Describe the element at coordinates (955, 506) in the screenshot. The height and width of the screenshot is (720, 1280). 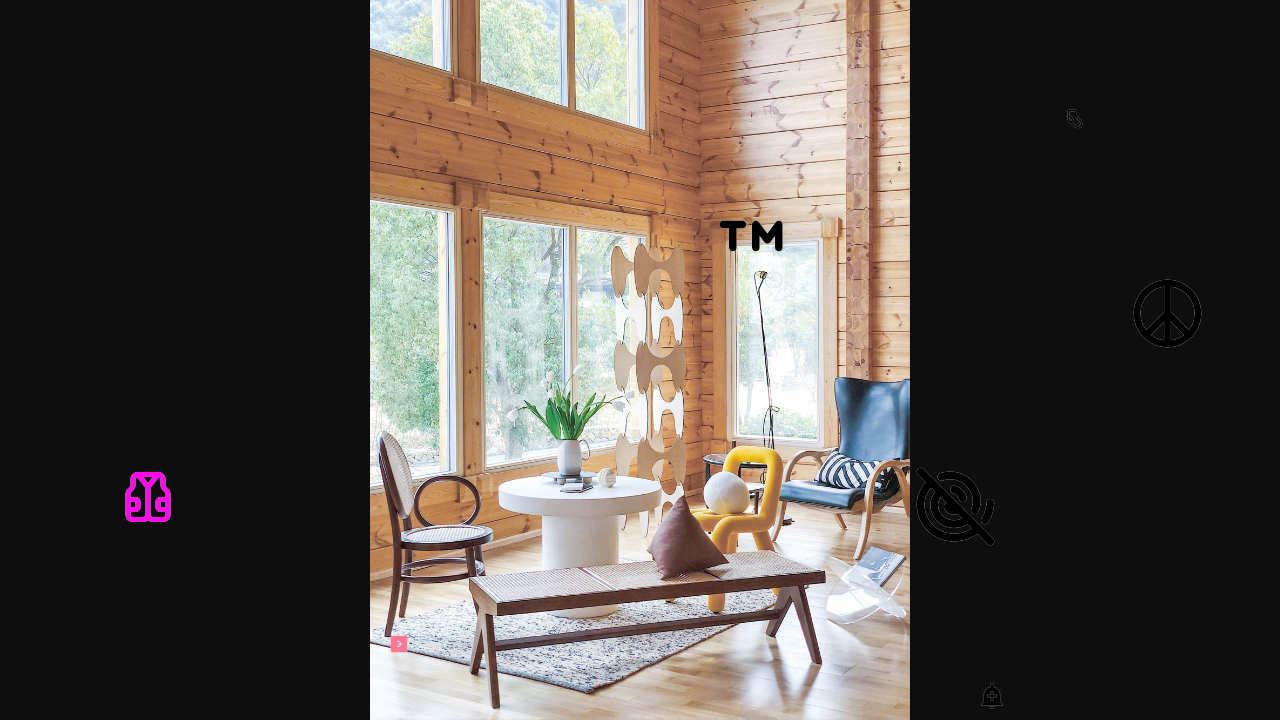
I see `disable spiral or swirl effect` at that location.